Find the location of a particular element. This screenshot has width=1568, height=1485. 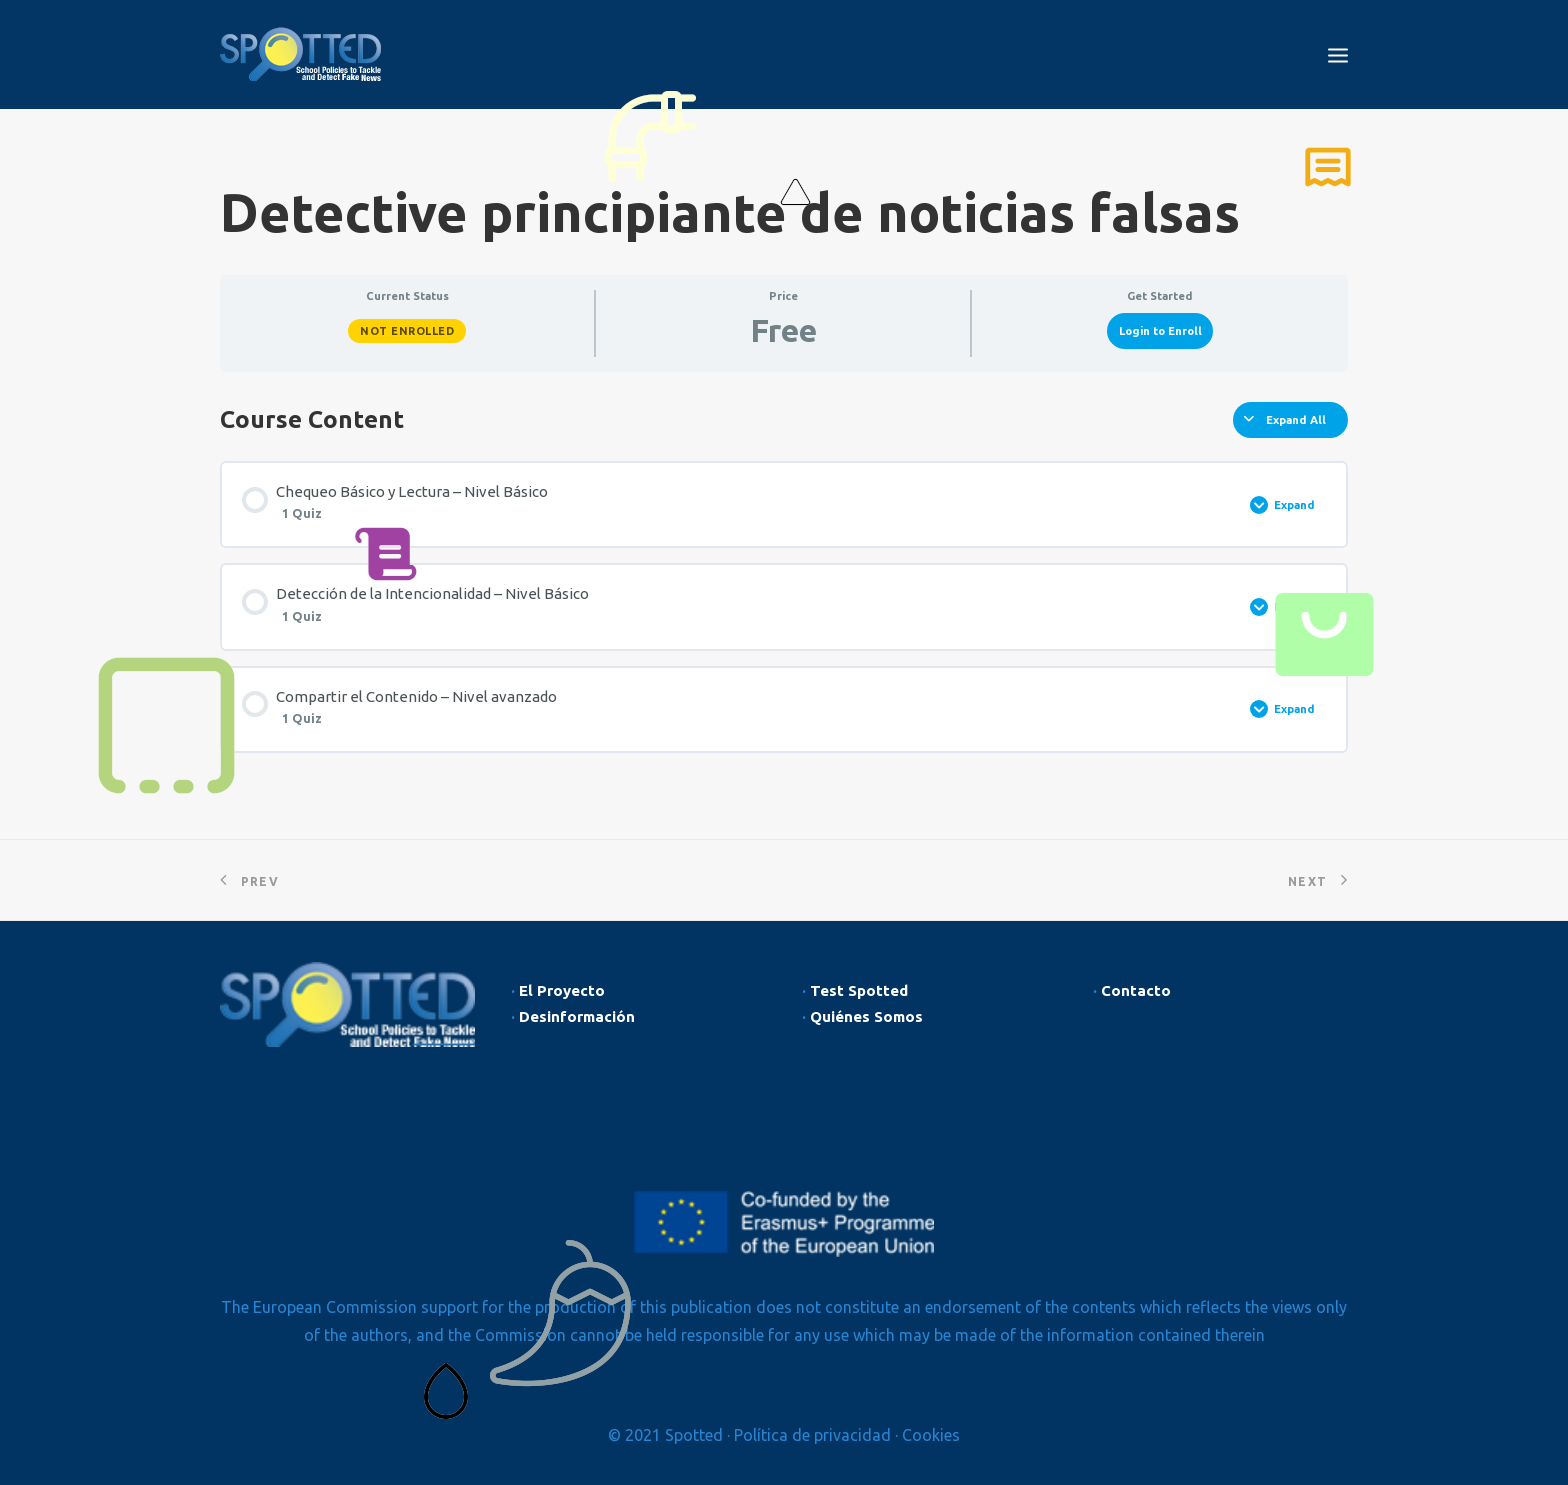

plumbing or pipe system settings is located at coordinates (647, 133).